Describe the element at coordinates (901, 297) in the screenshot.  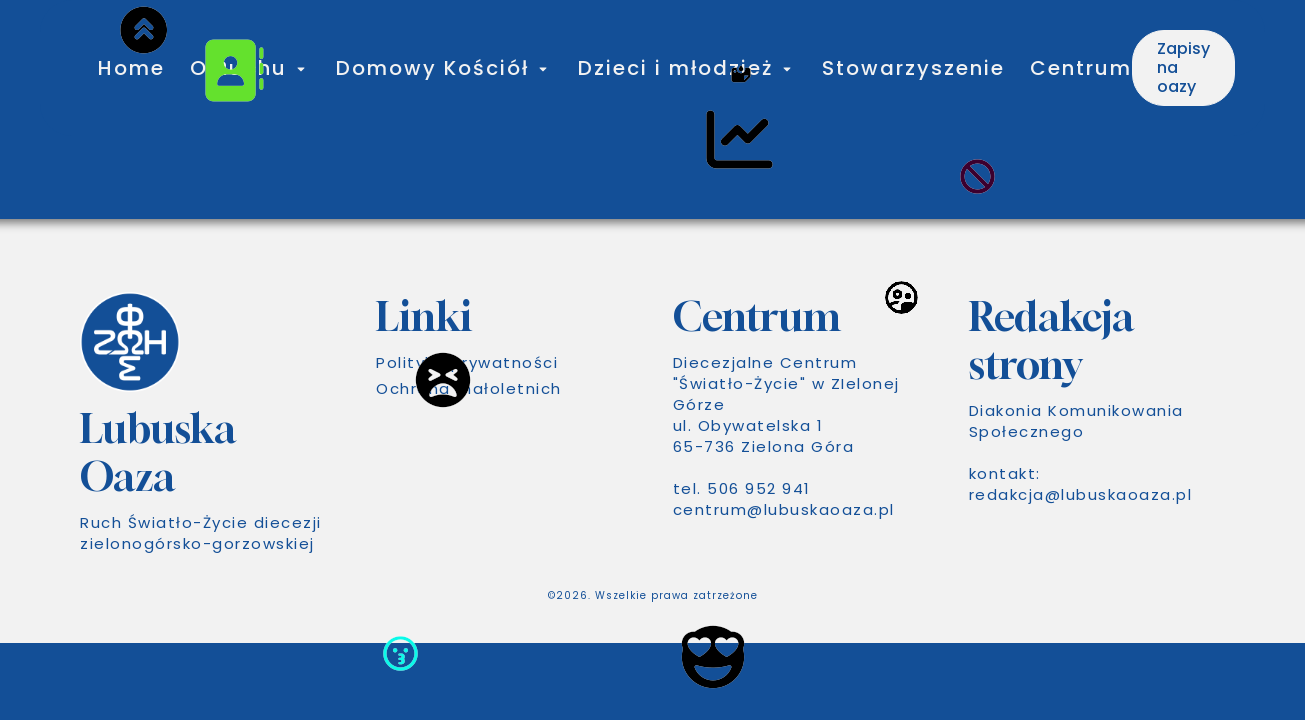
I see `view supervised or managed user accounts` at that location.